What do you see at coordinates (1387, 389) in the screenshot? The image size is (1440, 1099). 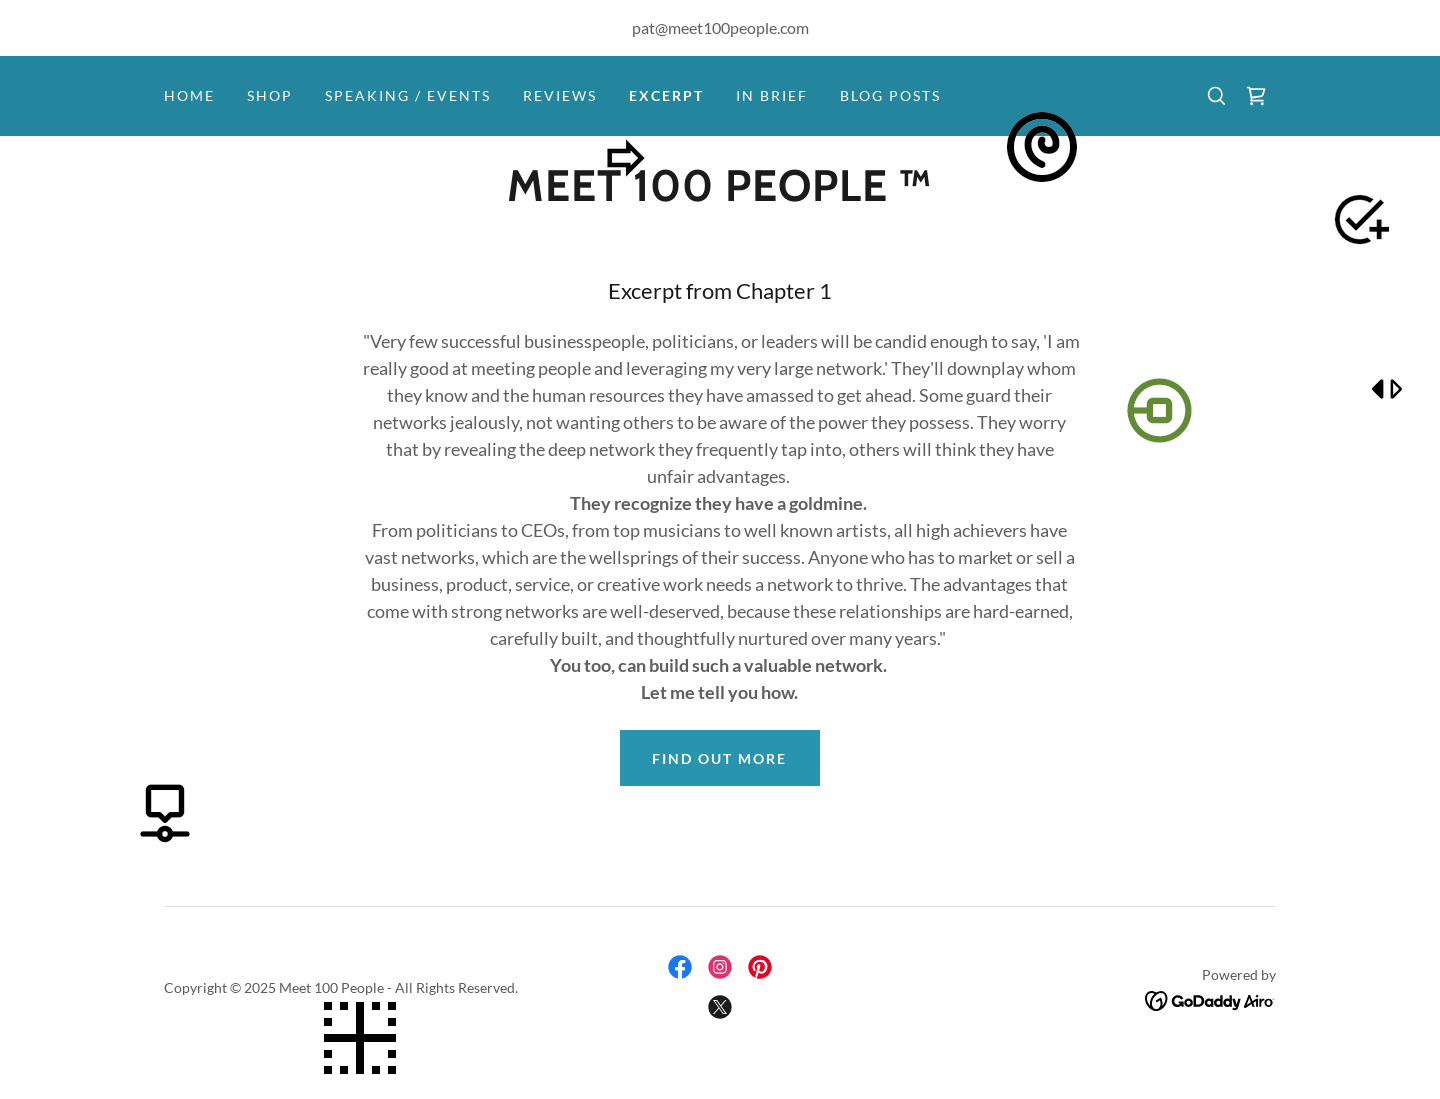 I see `switch to the right panel or view` at bounding box center [1387, 389].